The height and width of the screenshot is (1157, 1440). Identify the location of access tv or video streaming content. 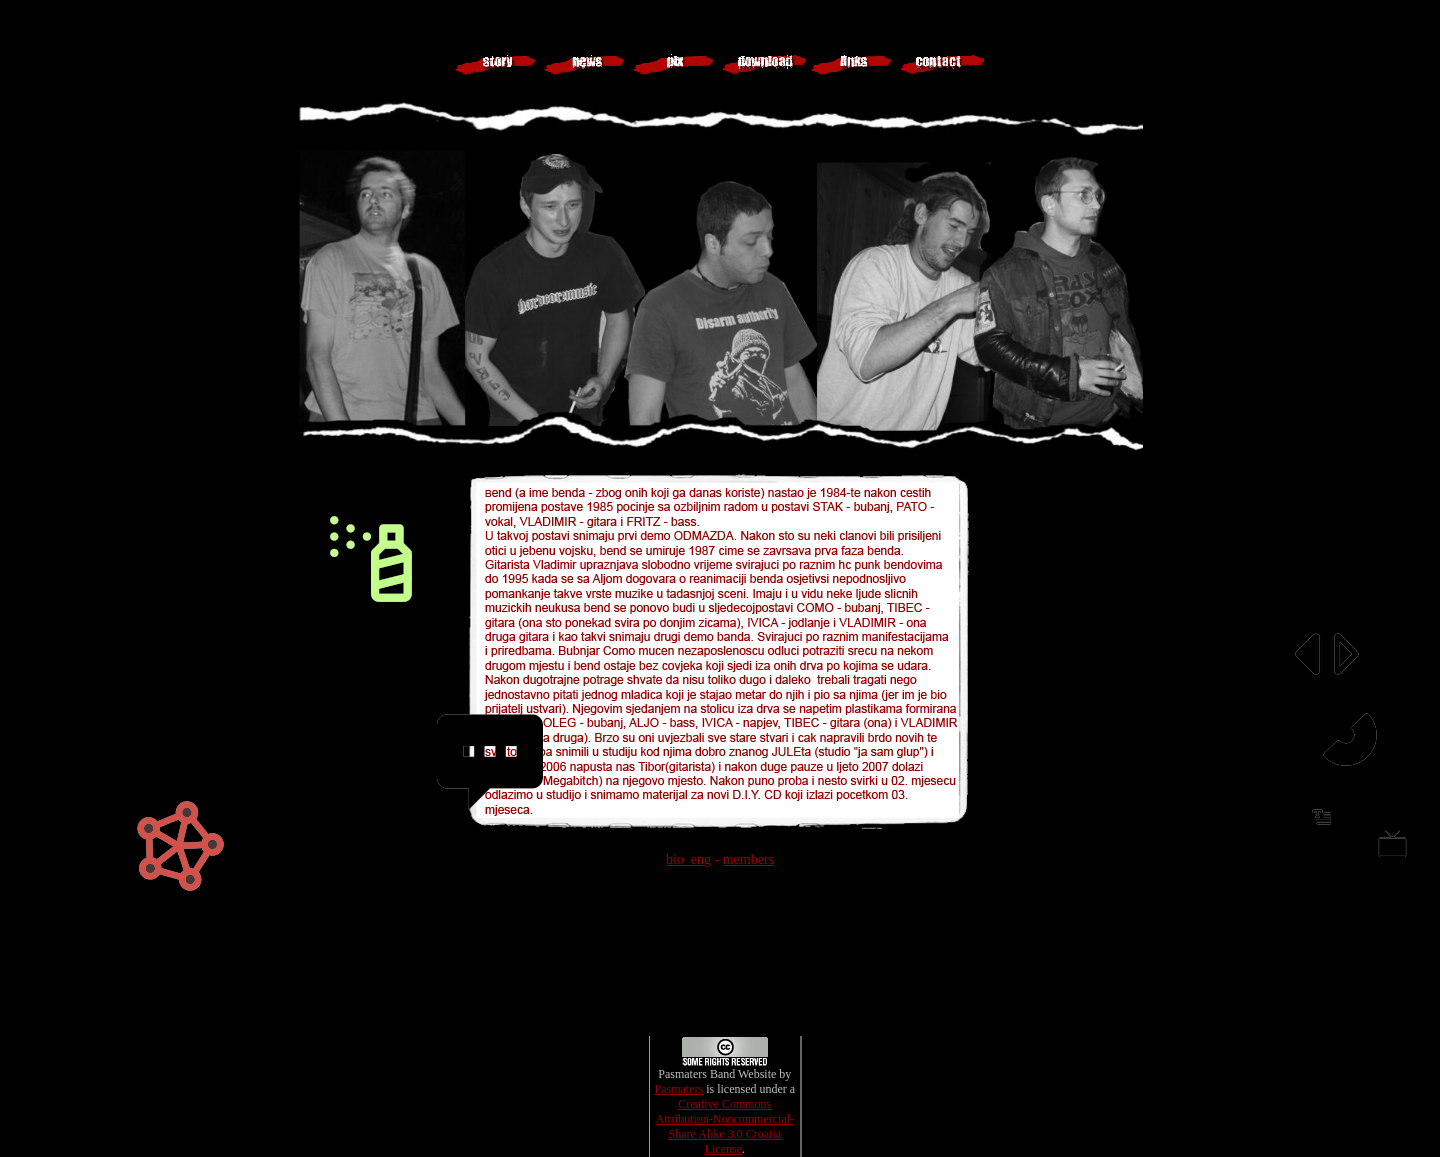
(1392, 845).